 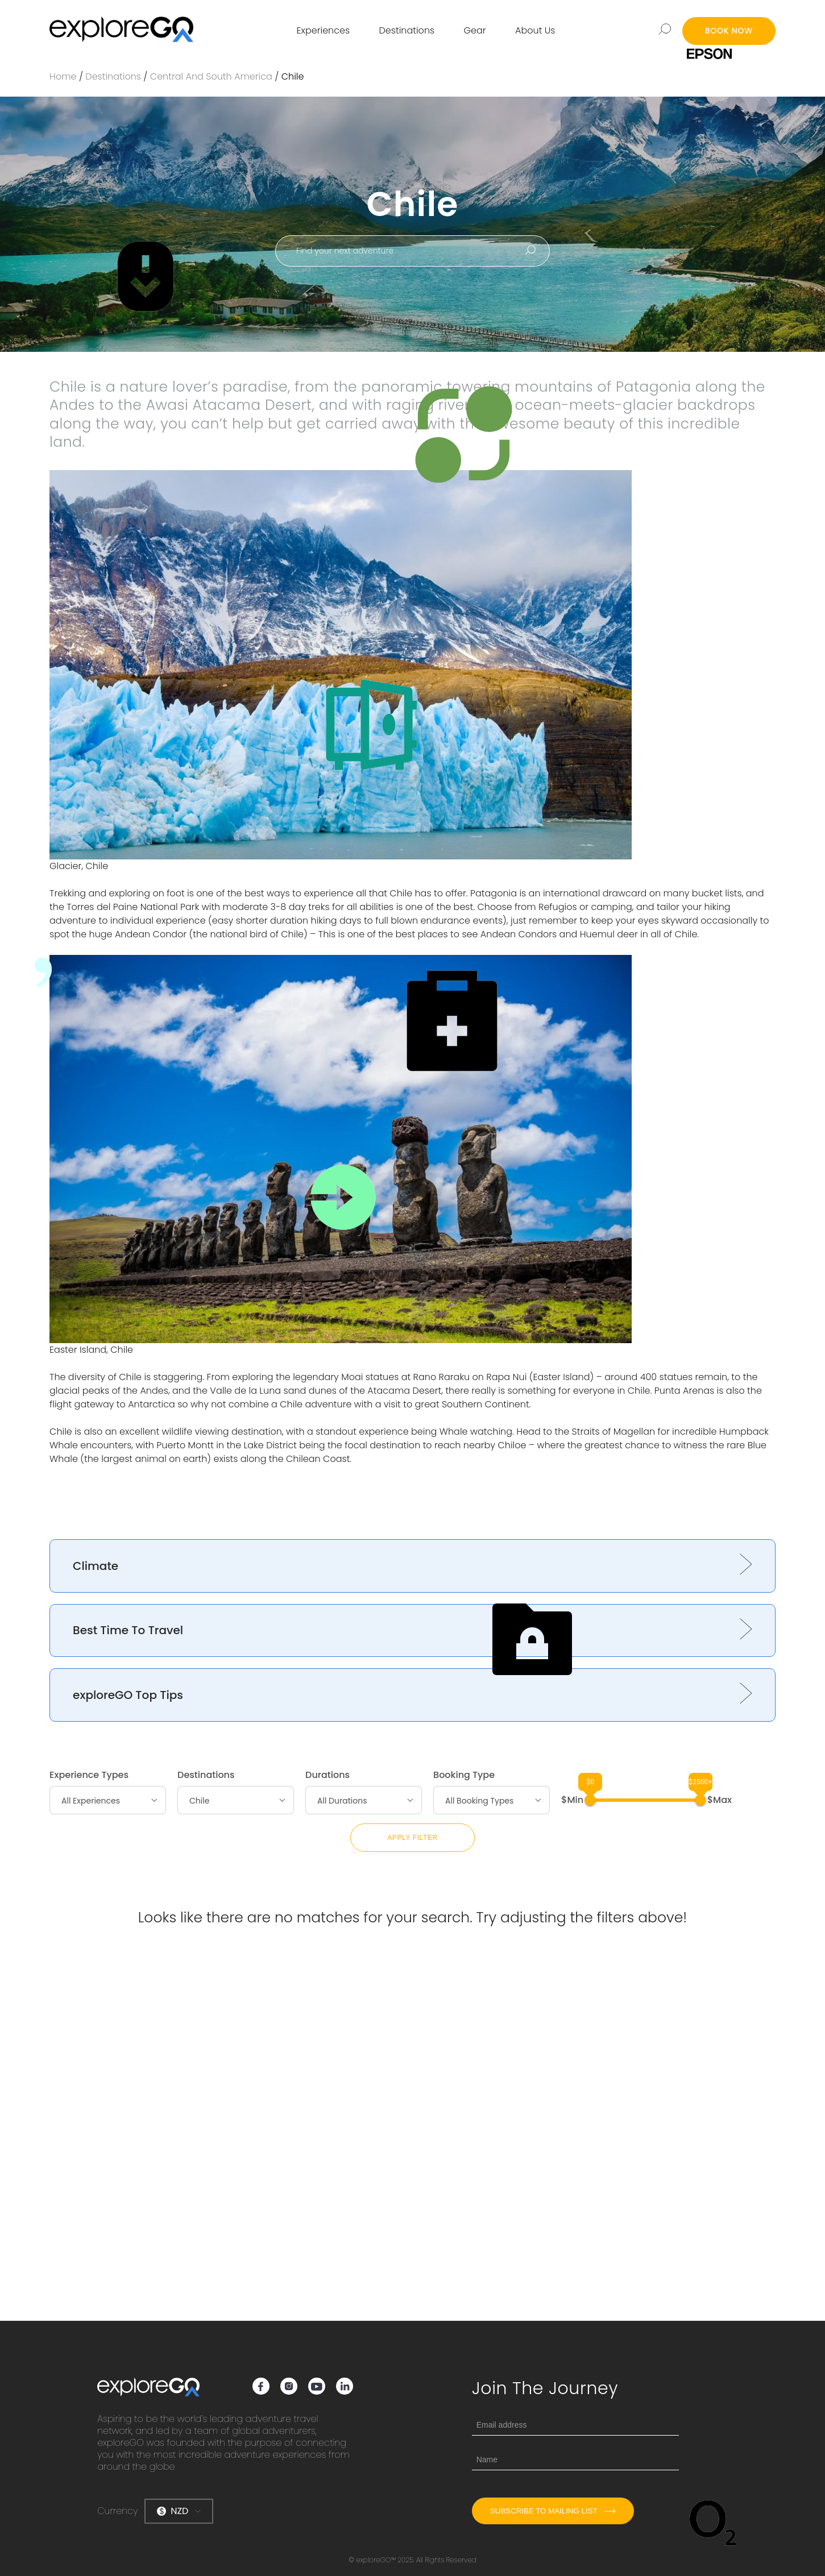 I want to click on O2 telecommunications brand logo, so click(x=712, y=2523).